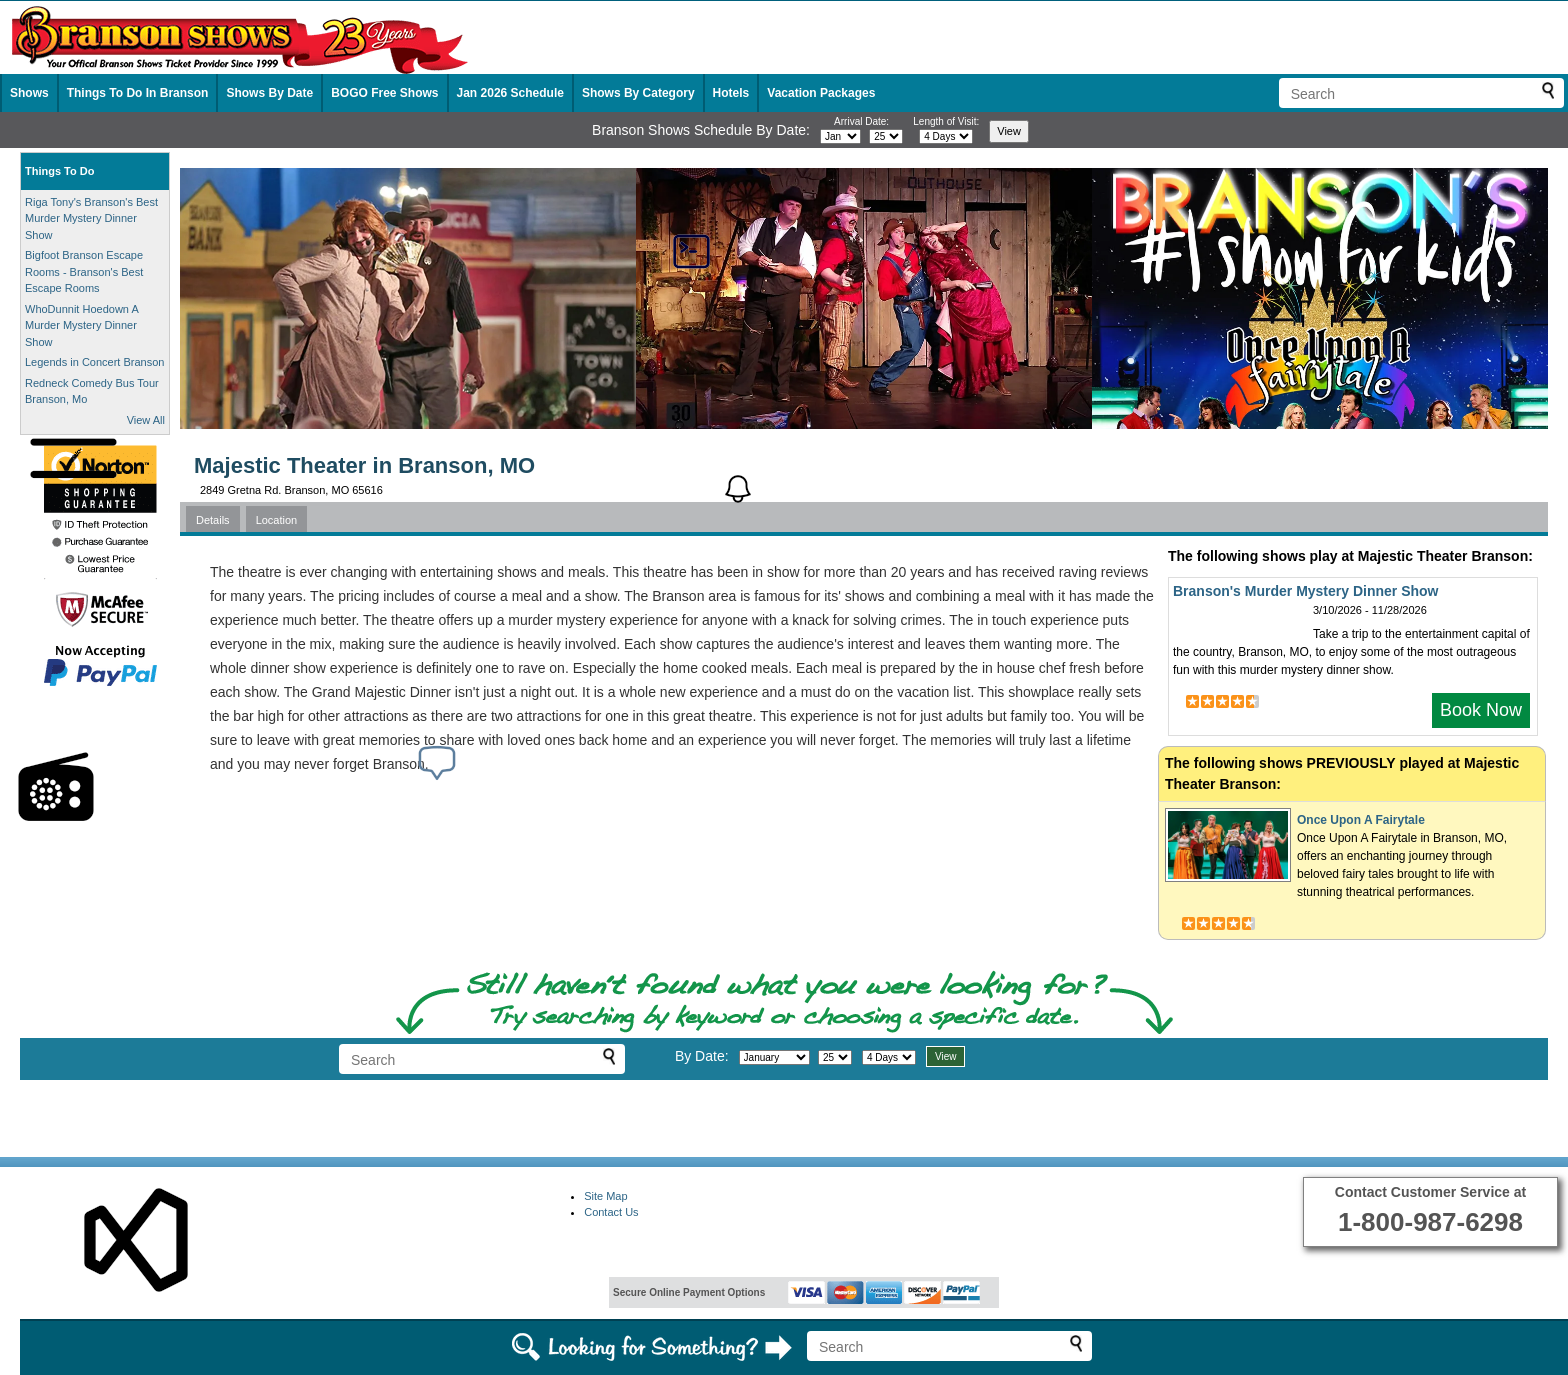 The height and width of the screenshot is (1375, 1568). I want to click on open navigation menu, so click(73, 456).